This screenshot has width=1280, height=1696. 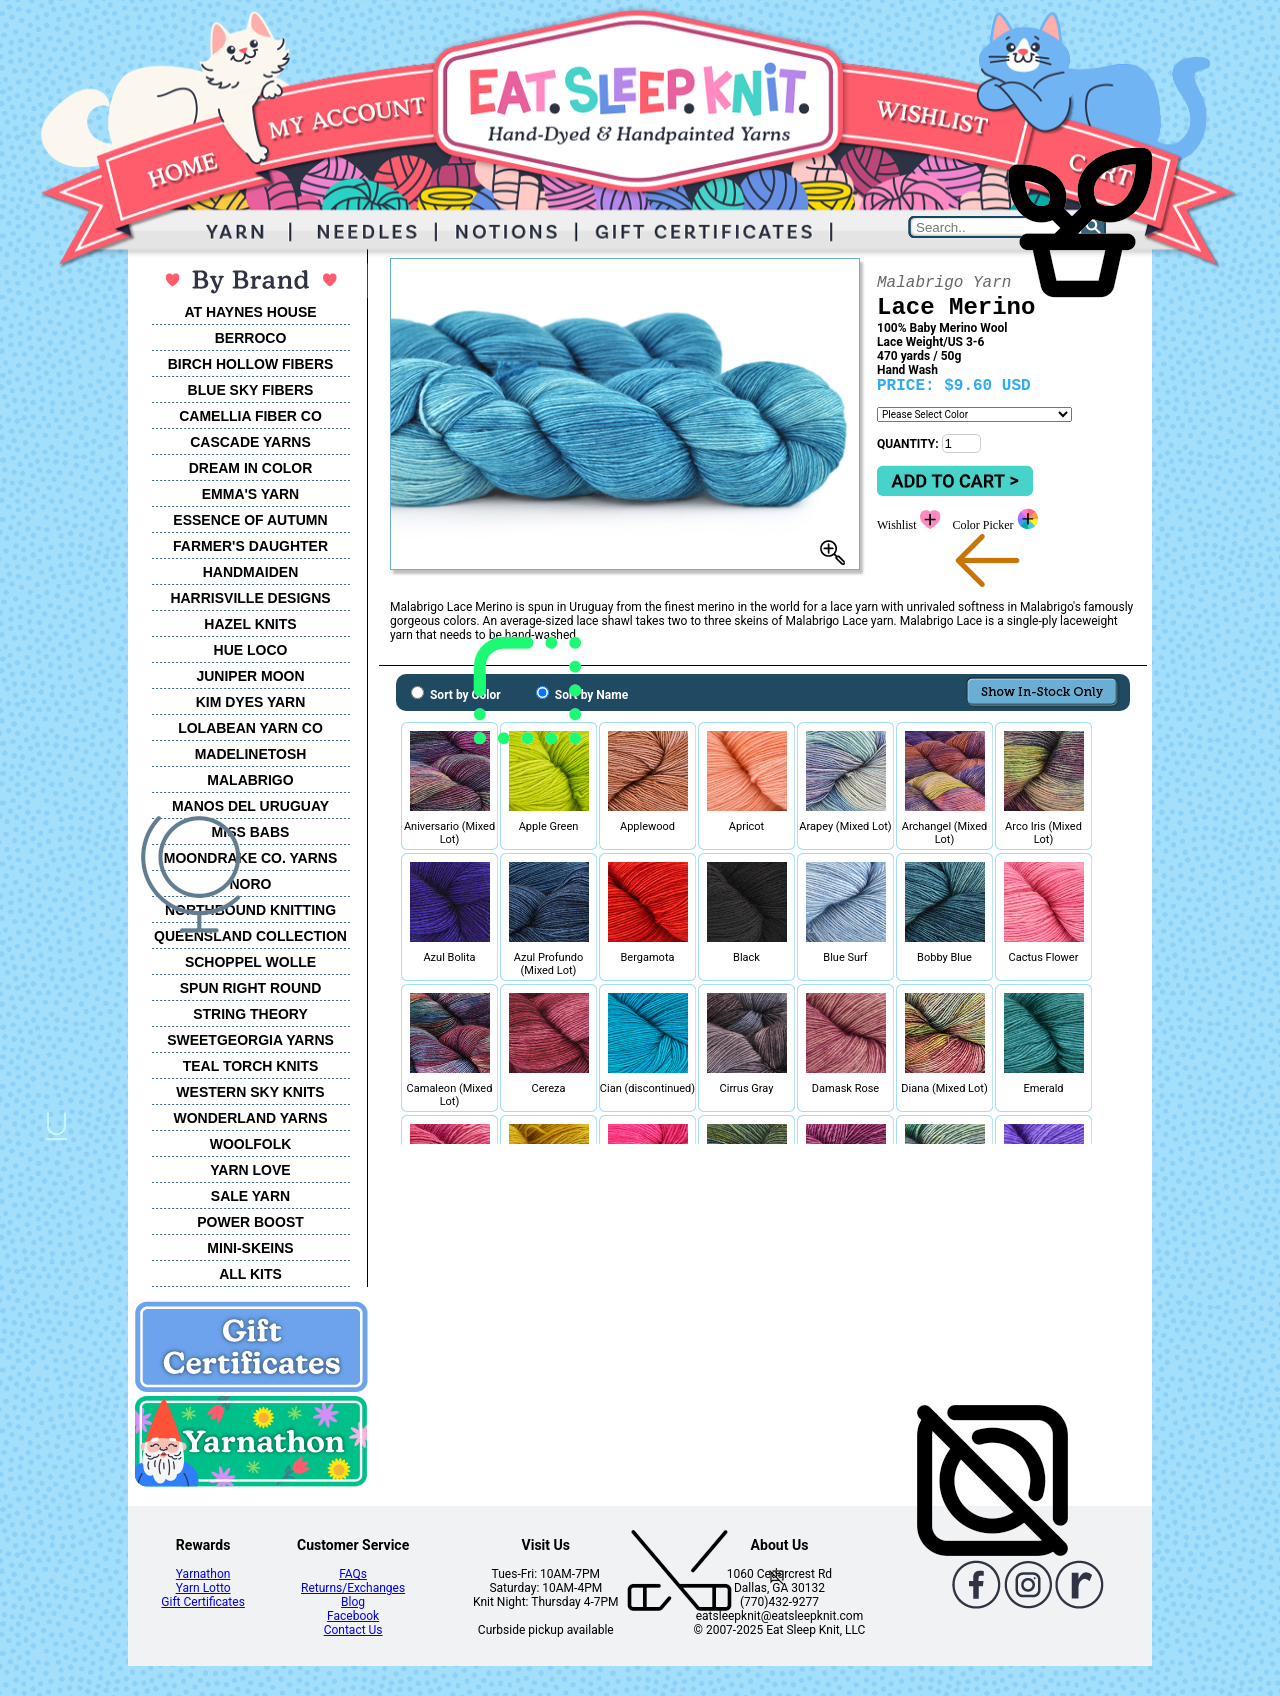 What do you see at coordinates (527, 690) in the screenshot?
I see `adjust corner radius settings` at bounding box center [527, 690].